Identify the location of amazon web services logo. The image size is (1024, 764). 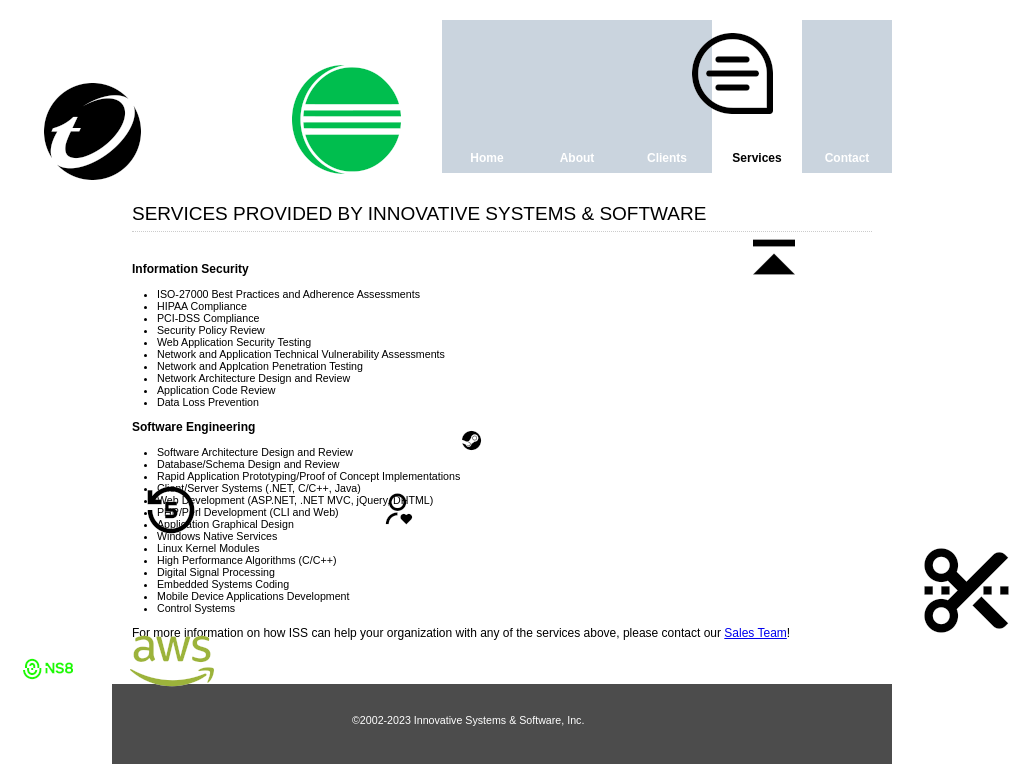
(172, 661).